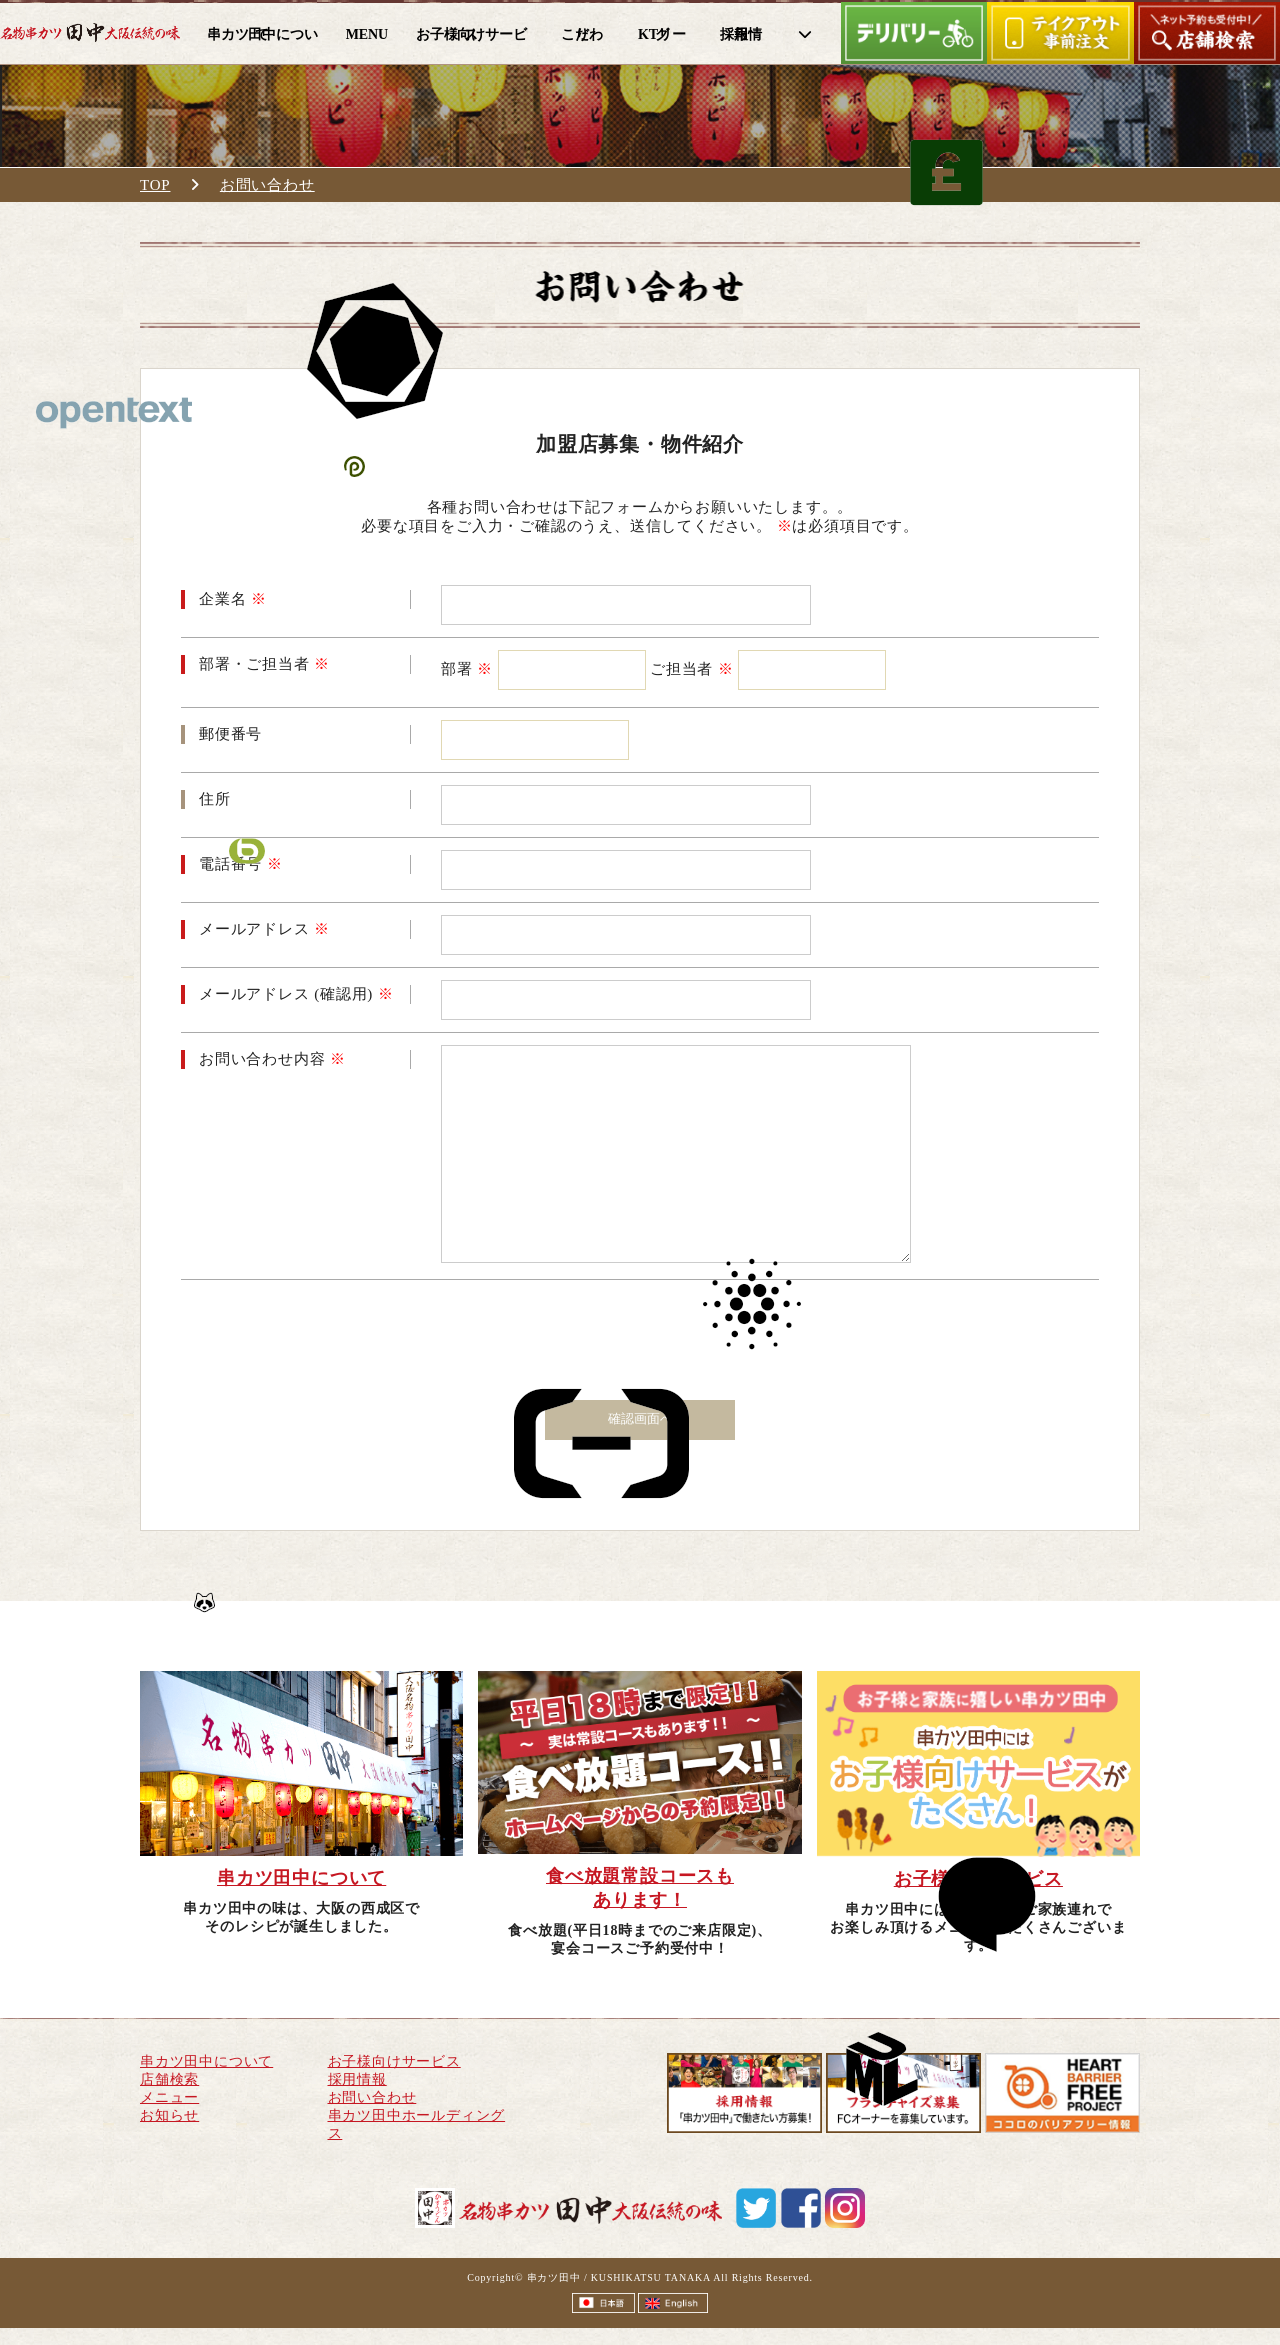 Image resolution: width=1280 pixels, height=2345 pixels. Describe the element at coordinates (247, 851) in the screenshot. I see `boulanger brand logo` at that location.